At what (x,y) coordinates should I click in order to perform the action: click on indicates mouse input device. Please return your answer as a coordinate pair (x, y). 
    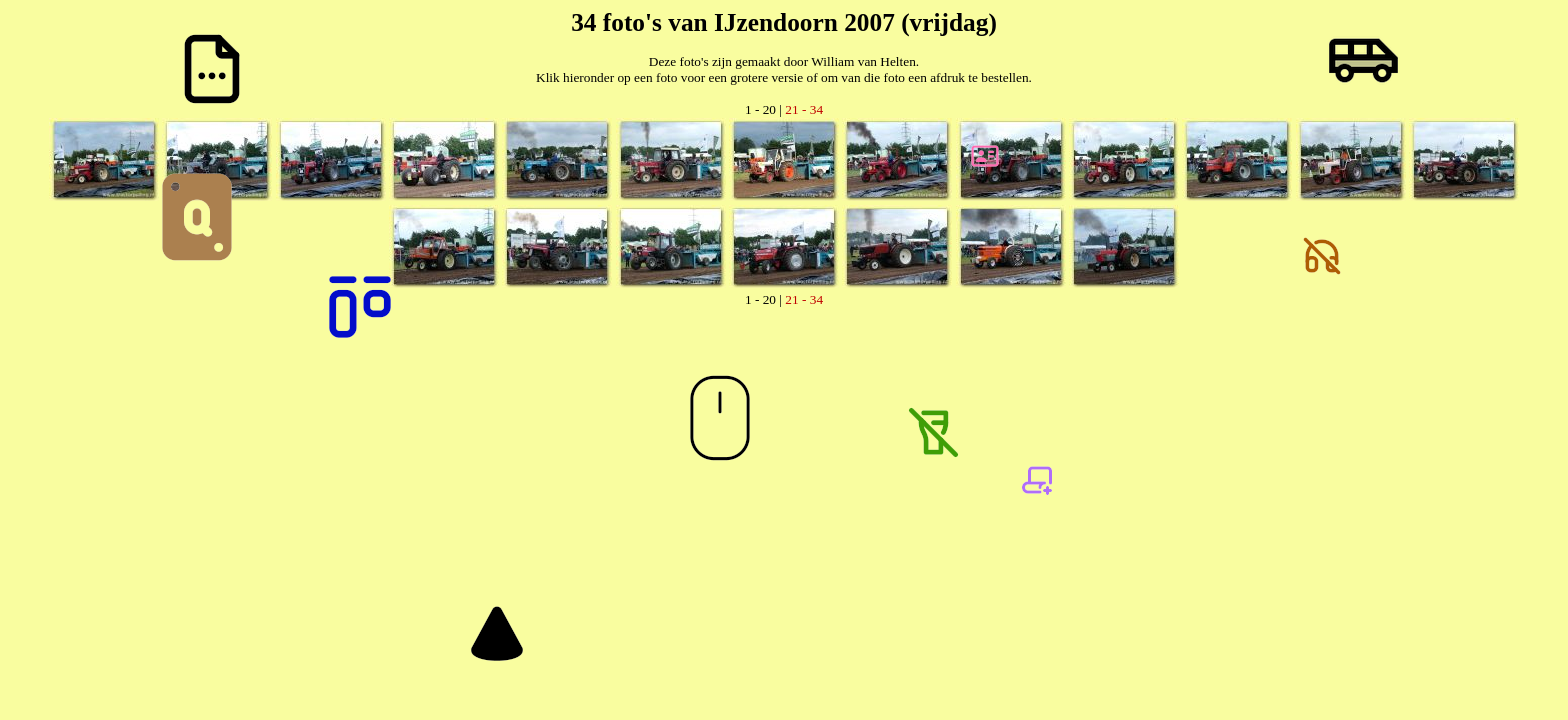
    Looking at the image, I should click on (720, 418).